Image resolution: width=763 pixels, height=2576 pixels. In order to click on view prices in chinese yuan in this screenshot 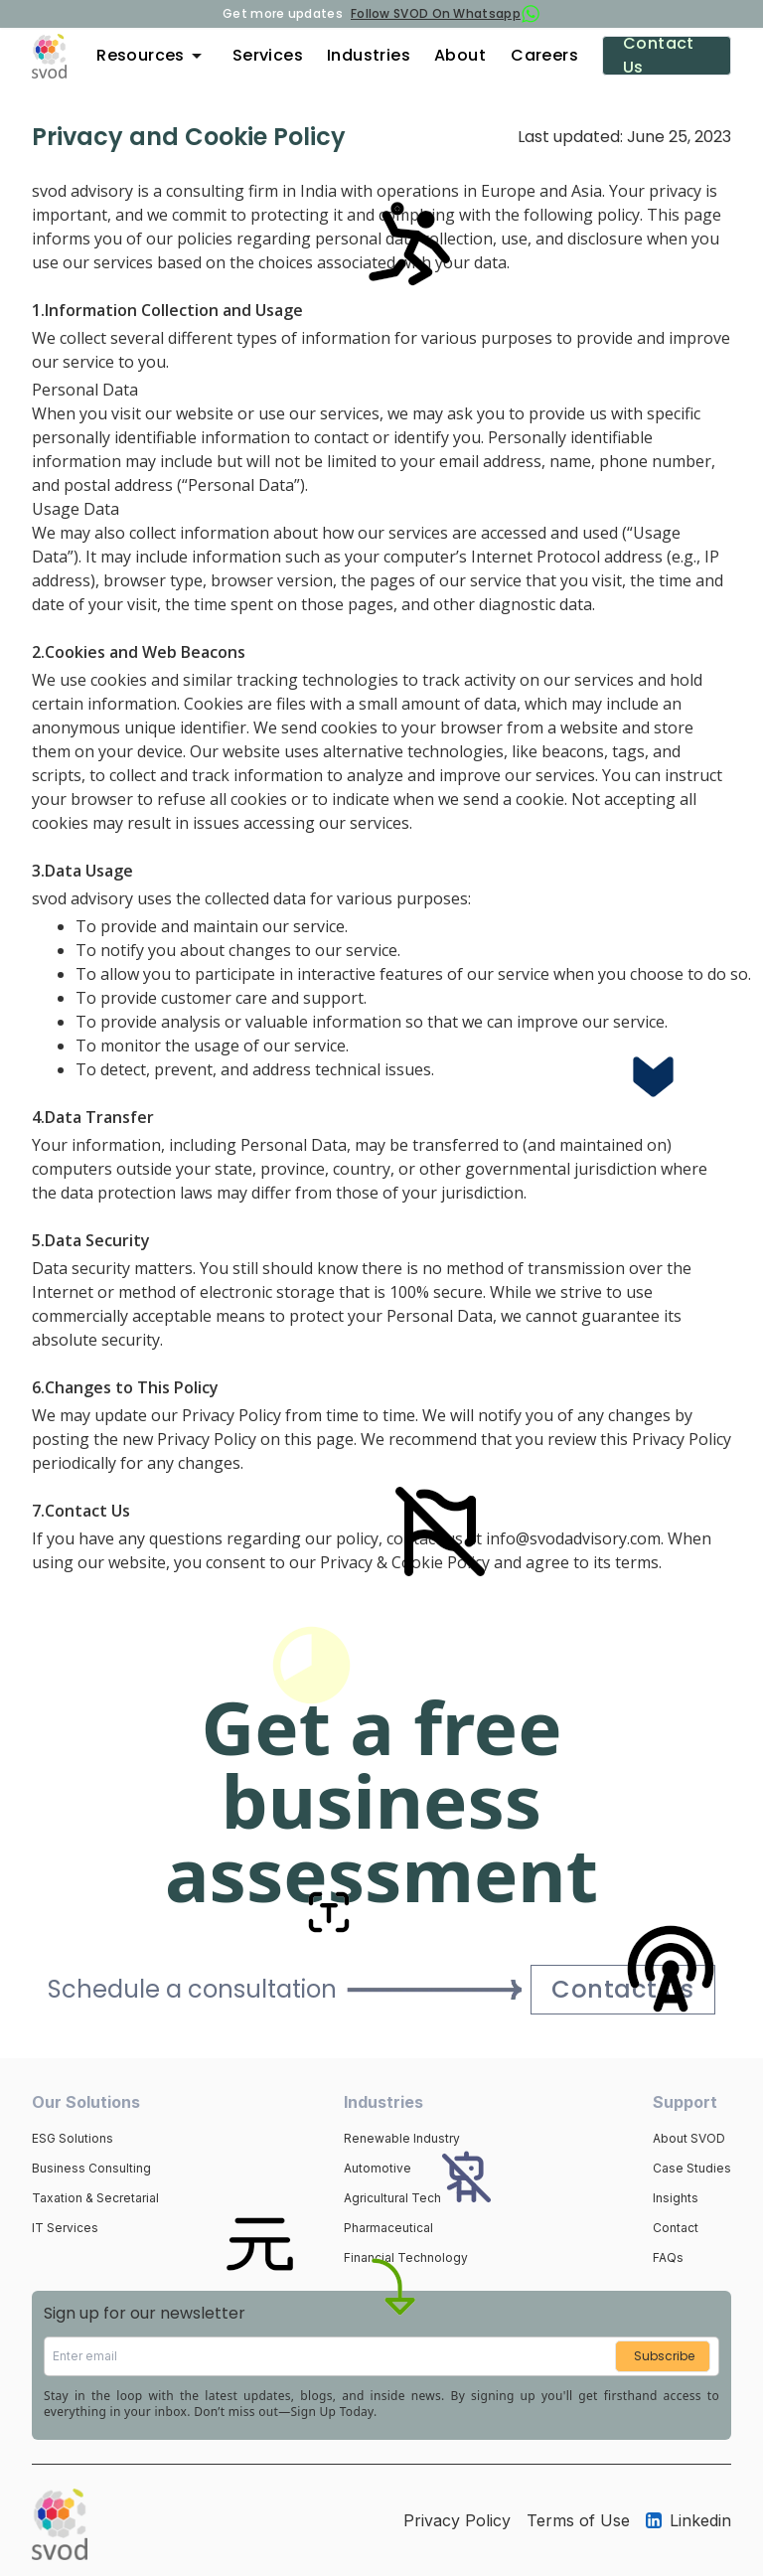, I will do `click(259, 2245)`.